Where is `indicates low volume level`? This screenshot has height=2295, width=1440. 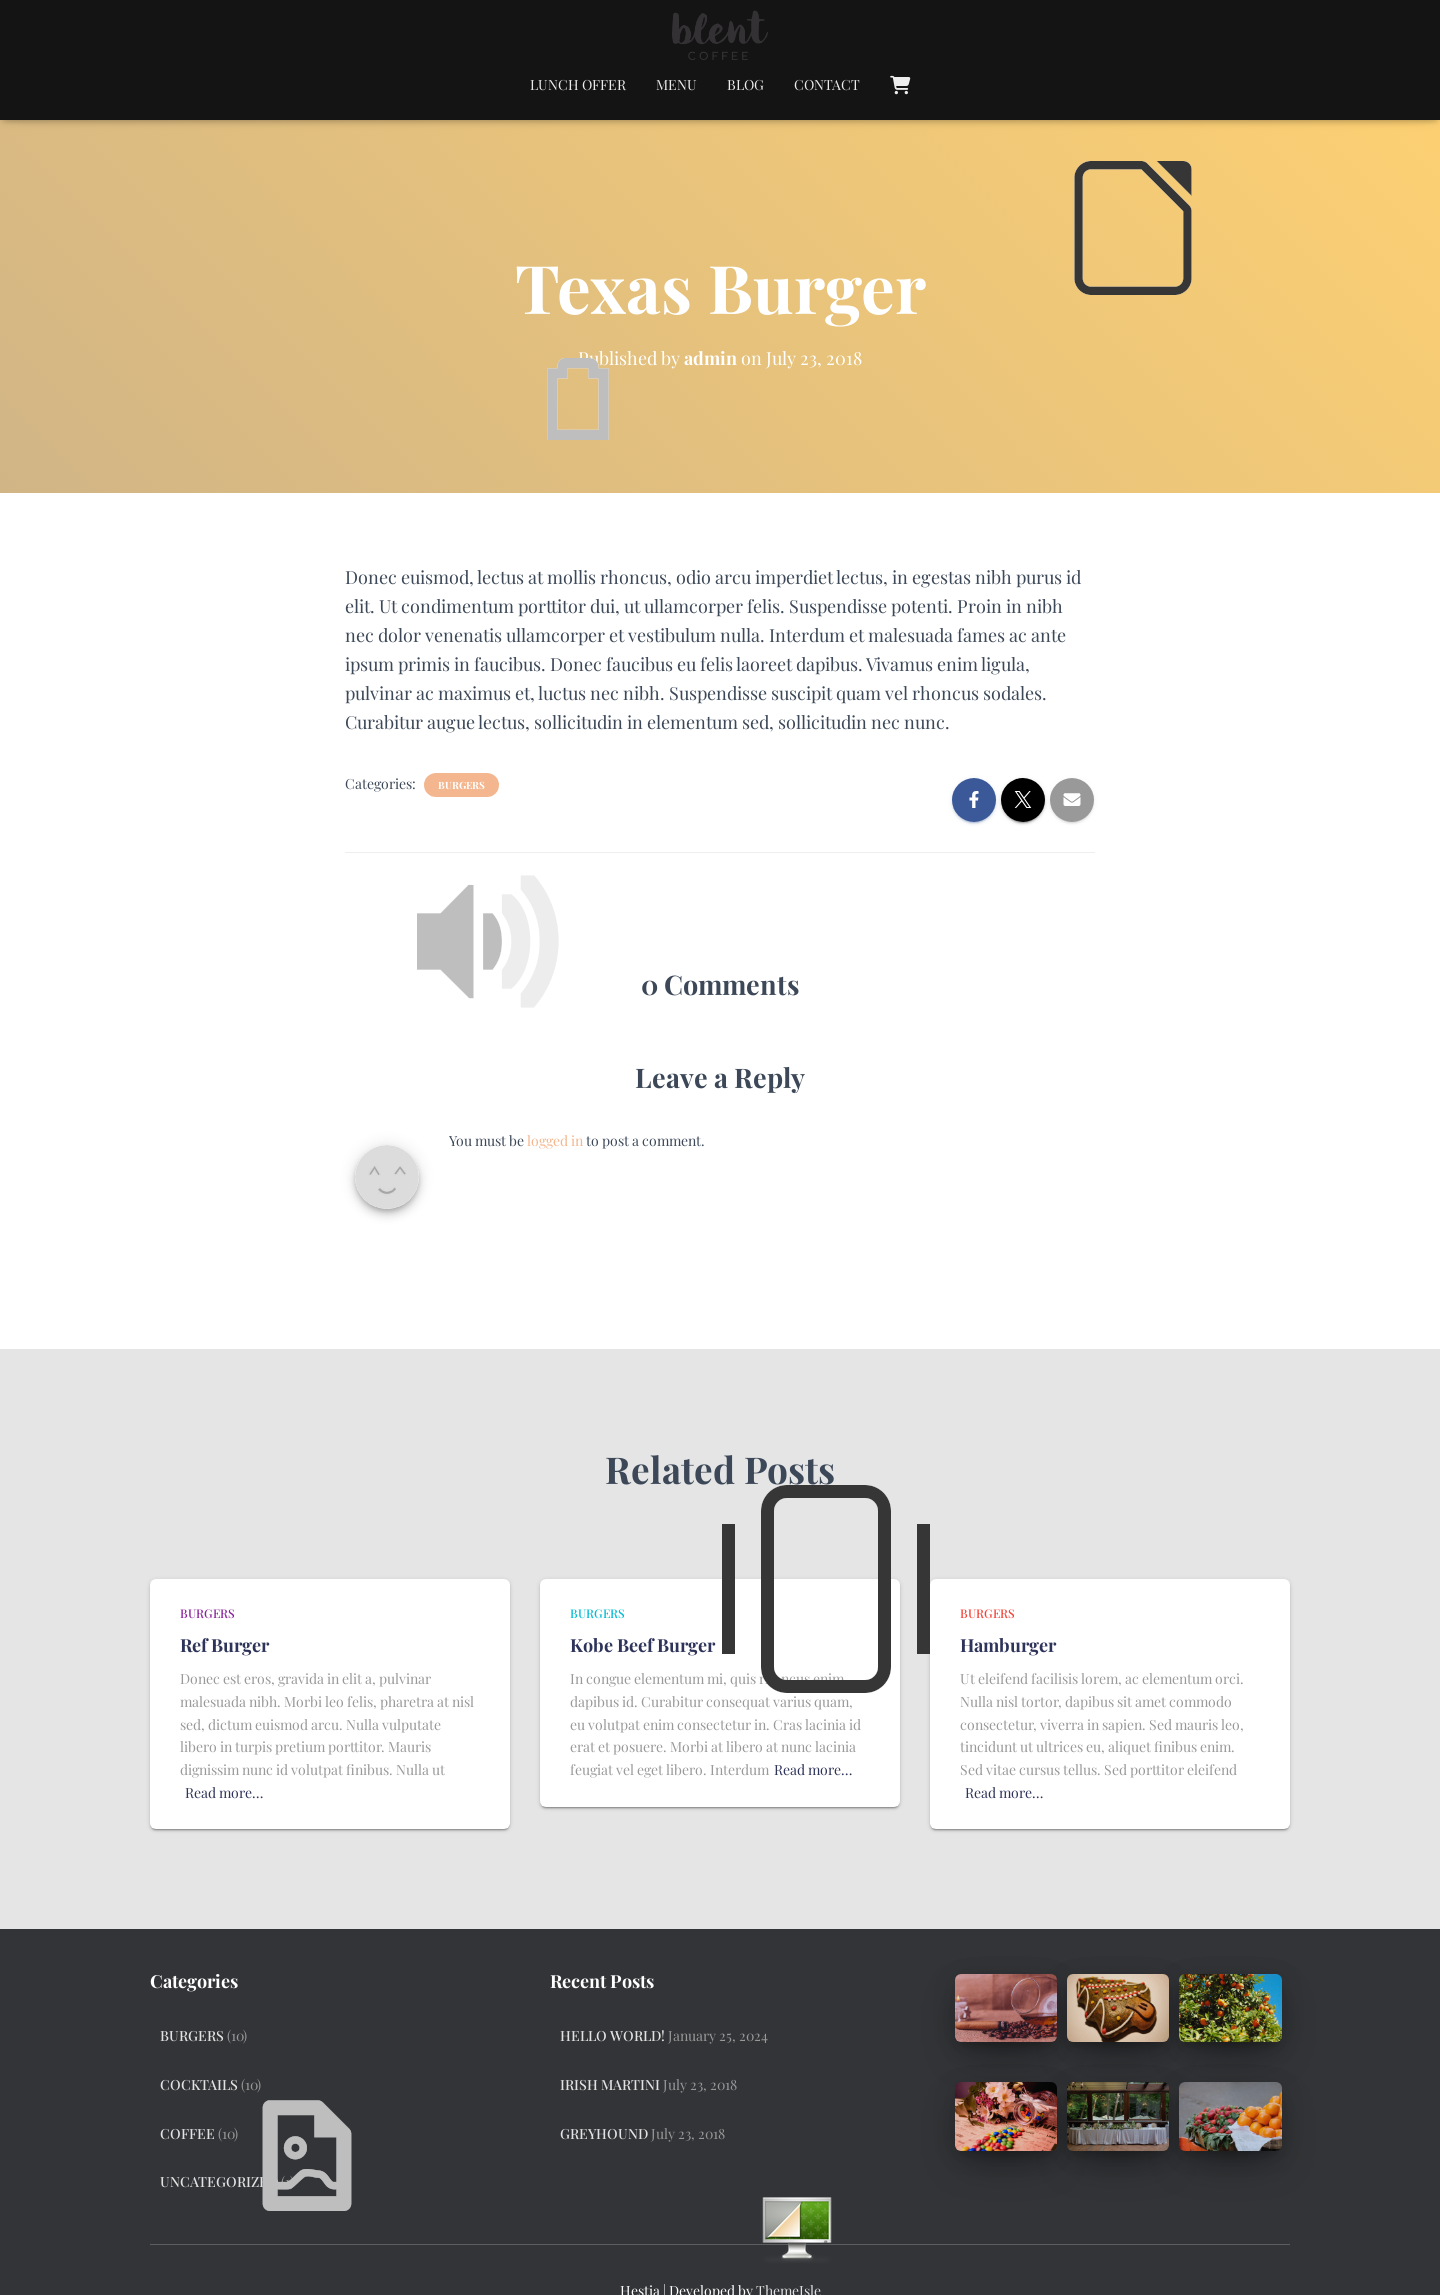
indicates low volume level is located at coordinates (492, 941).